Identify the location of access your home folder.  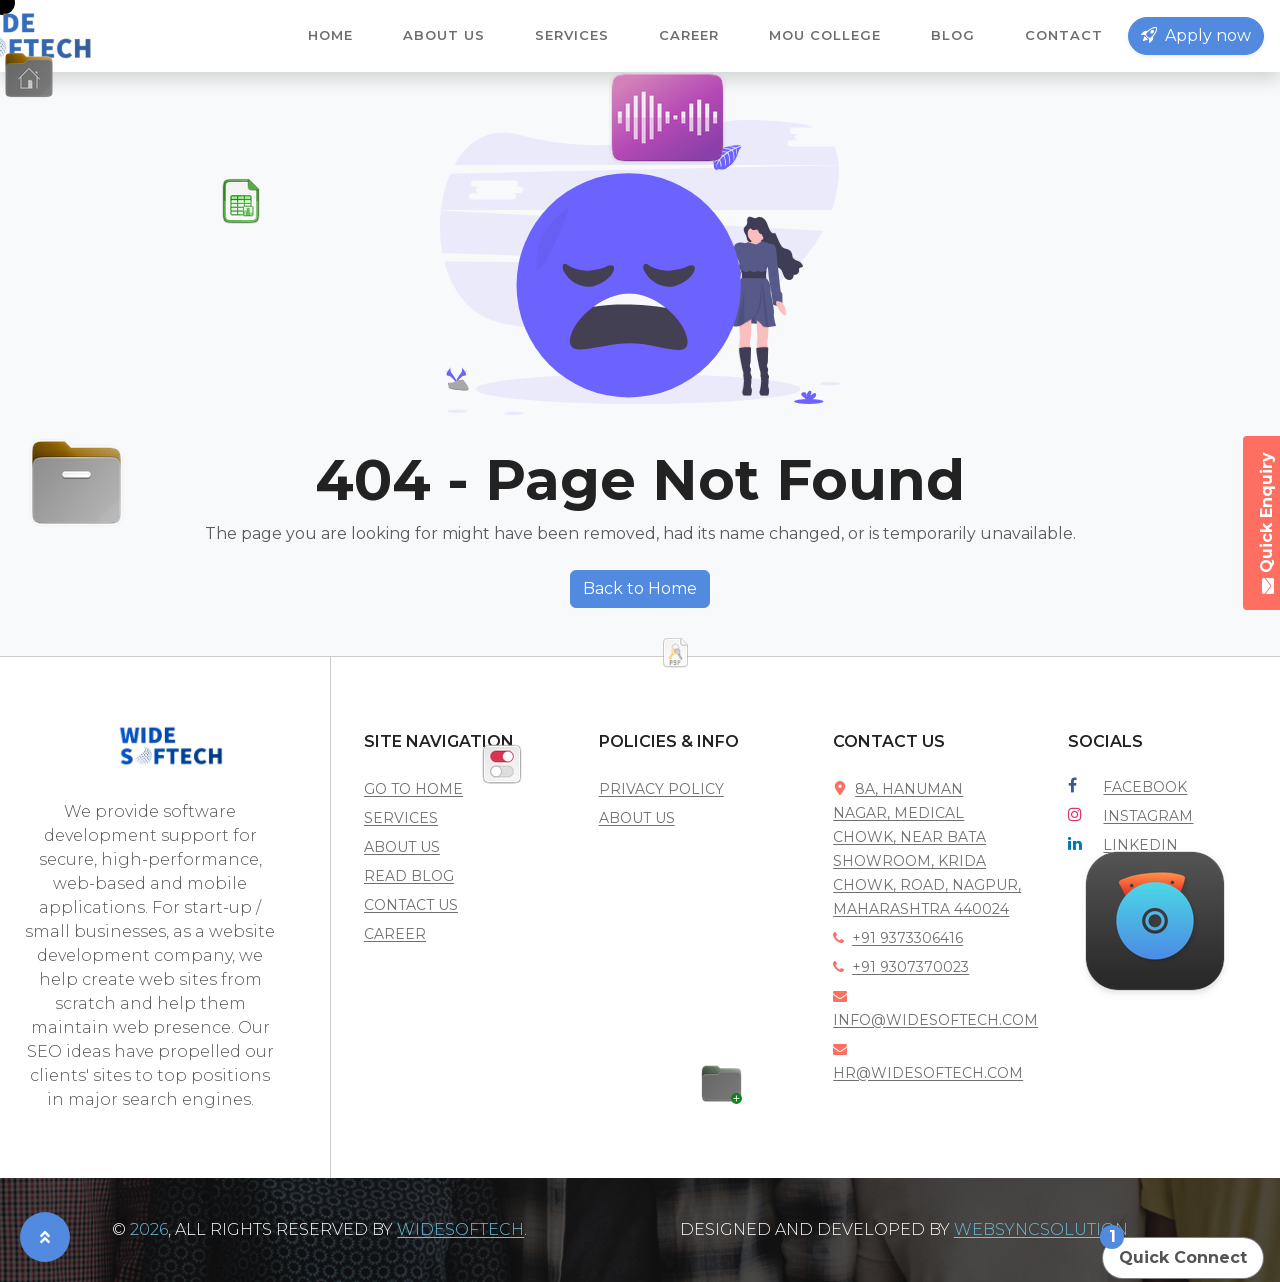
(29, 75).